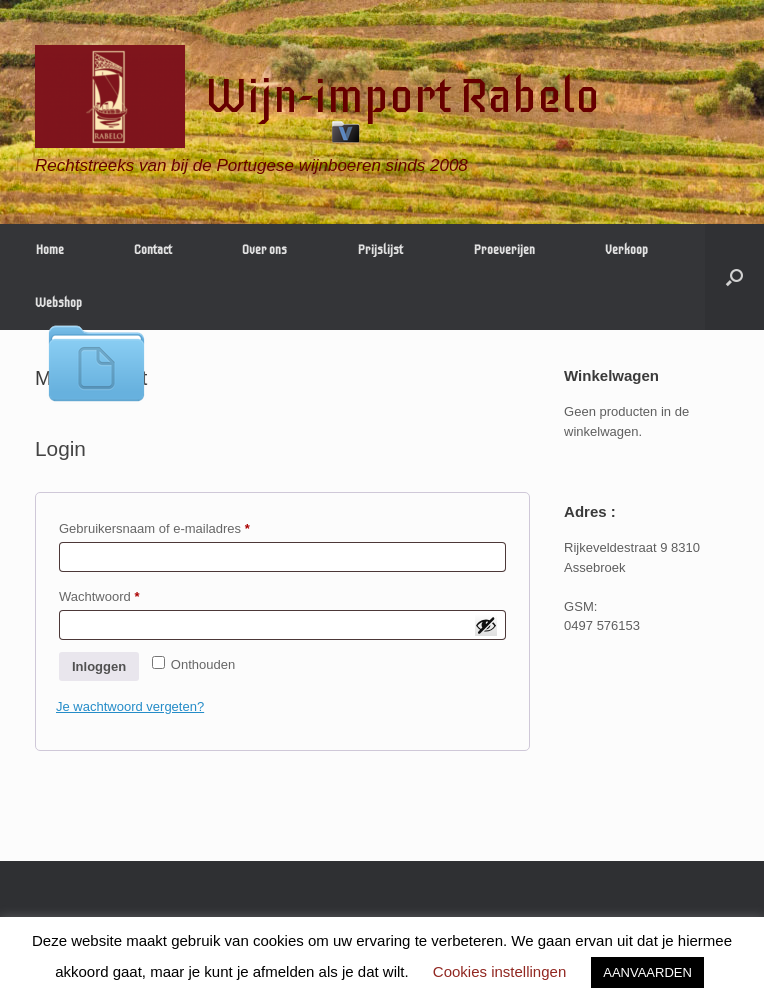 The image size is (764, 1005). What do you see at coordinates (345, 132) in the screenshot?
I see `open folder containing files starting with "V"` at bounding box center [345, 132].